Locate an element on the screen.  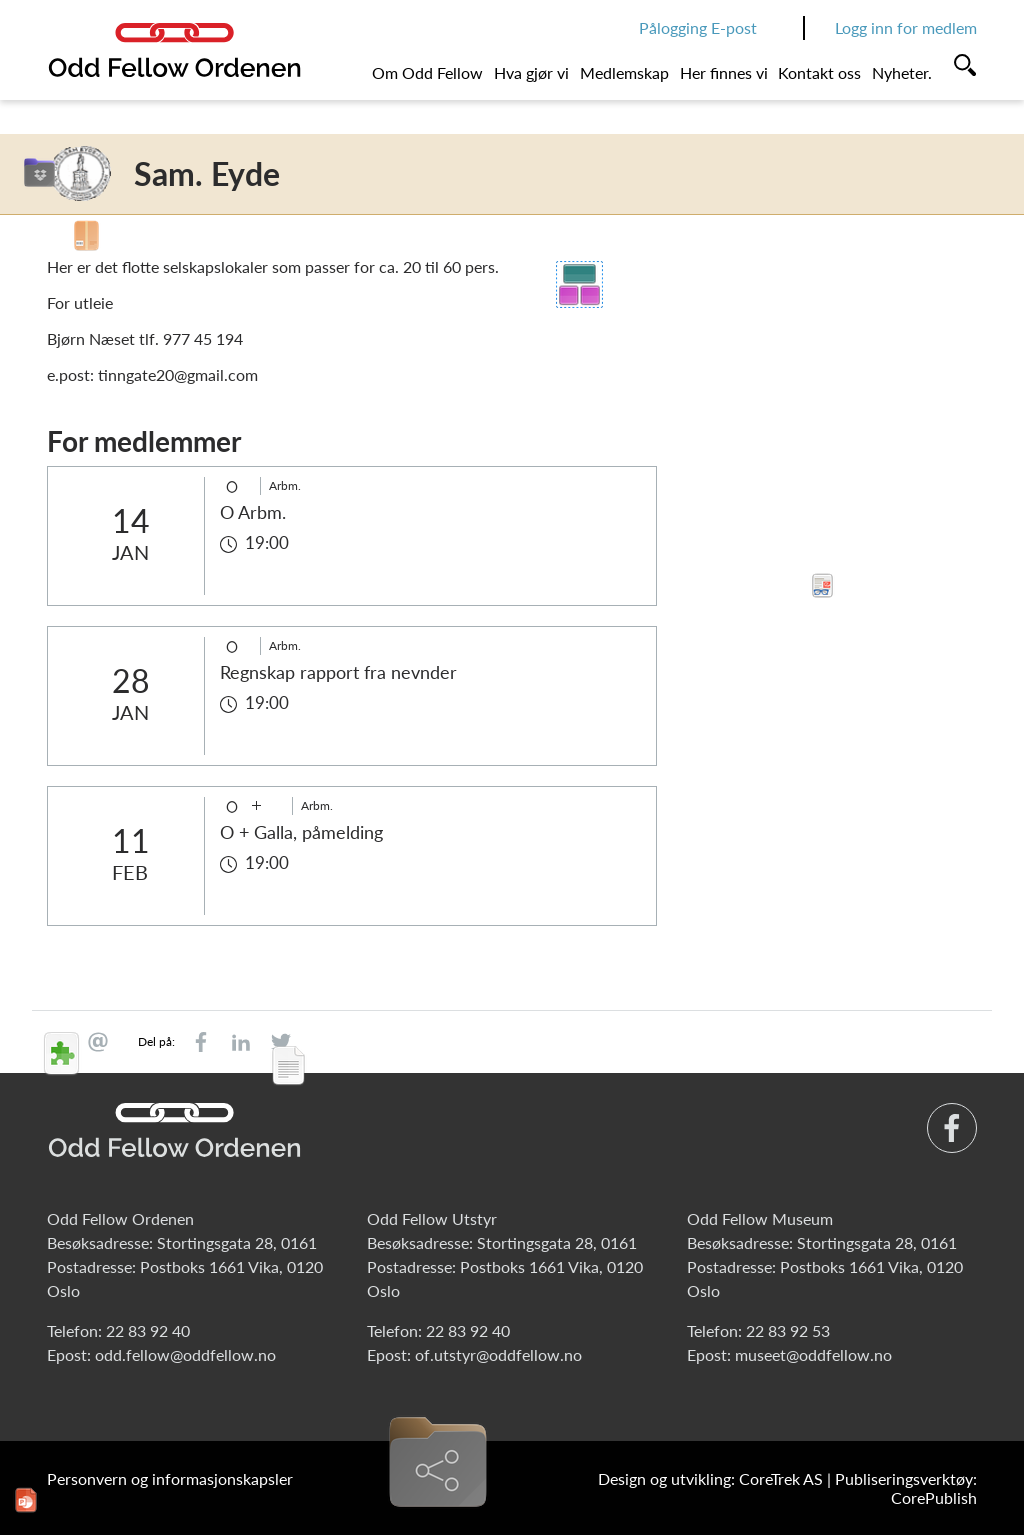
compressed or archived file type indicator is located at coordinates (86, 235).